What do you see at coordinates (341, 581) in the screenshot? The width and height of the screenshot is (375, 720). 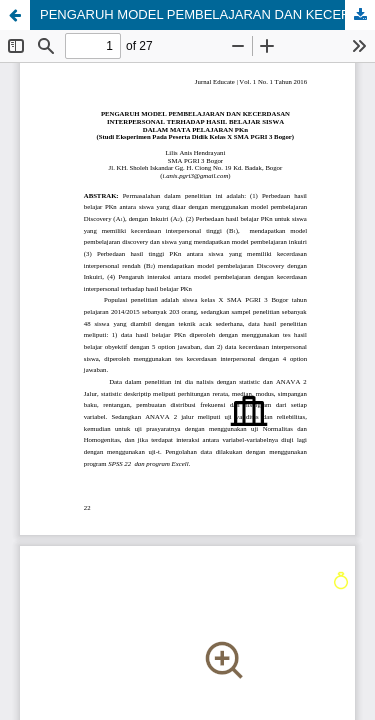 I see `access jewelry or luxury shopping category` at bounding box center [341, 581].